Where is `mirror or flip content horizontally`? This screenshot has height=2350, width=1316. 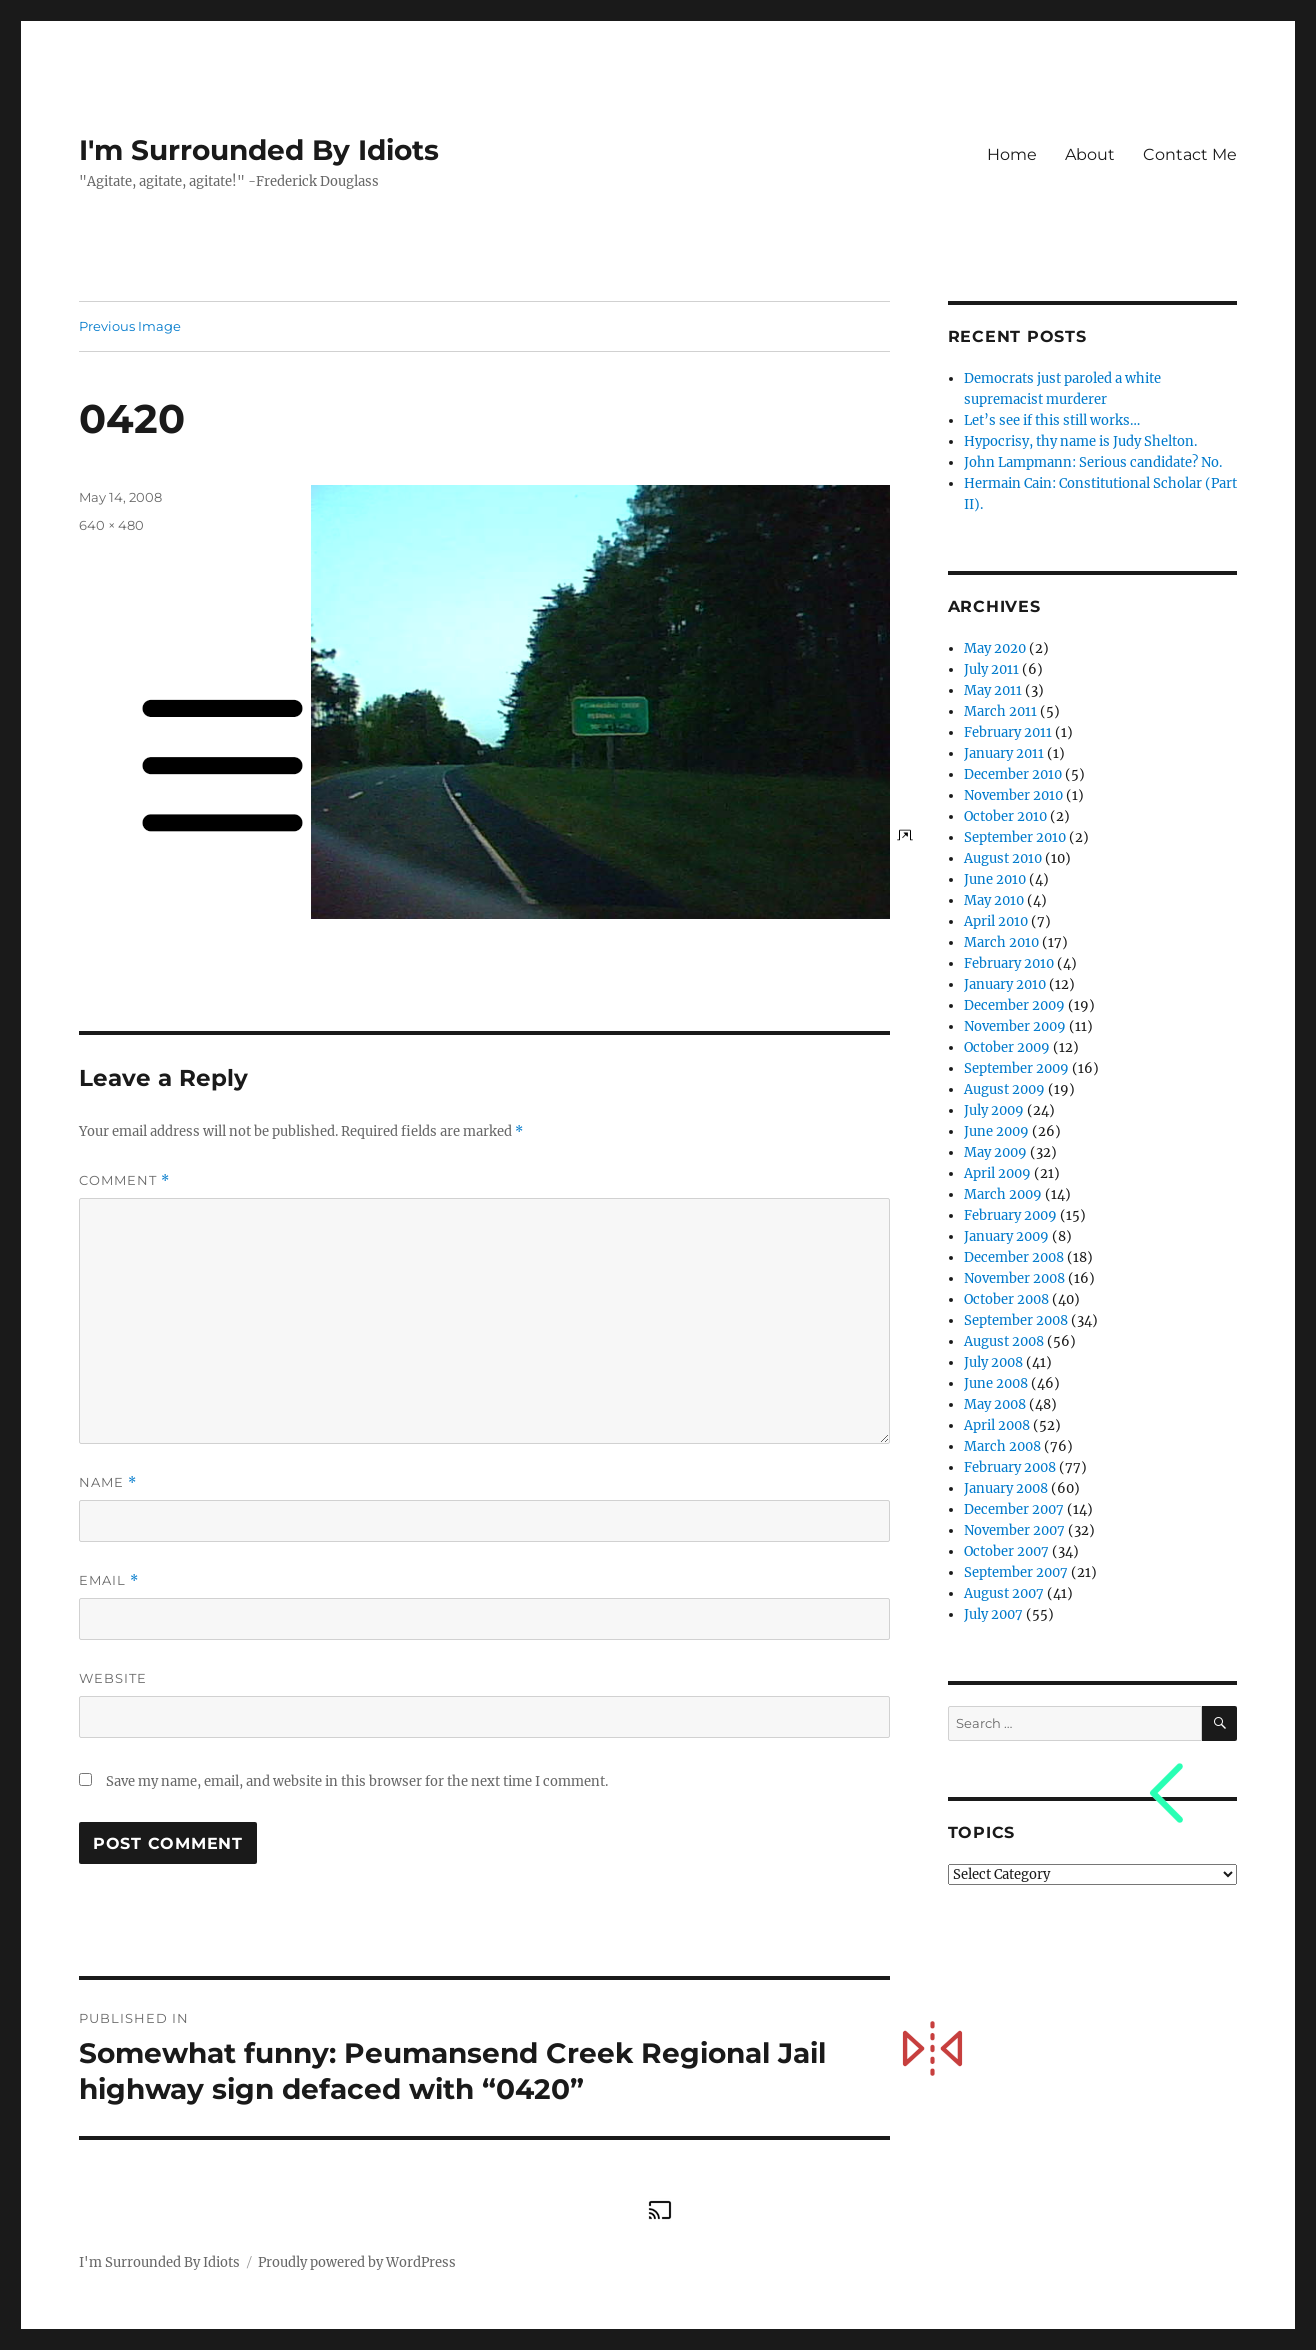
mirror or flip content horizontally is located at coordinates (932, 2048).